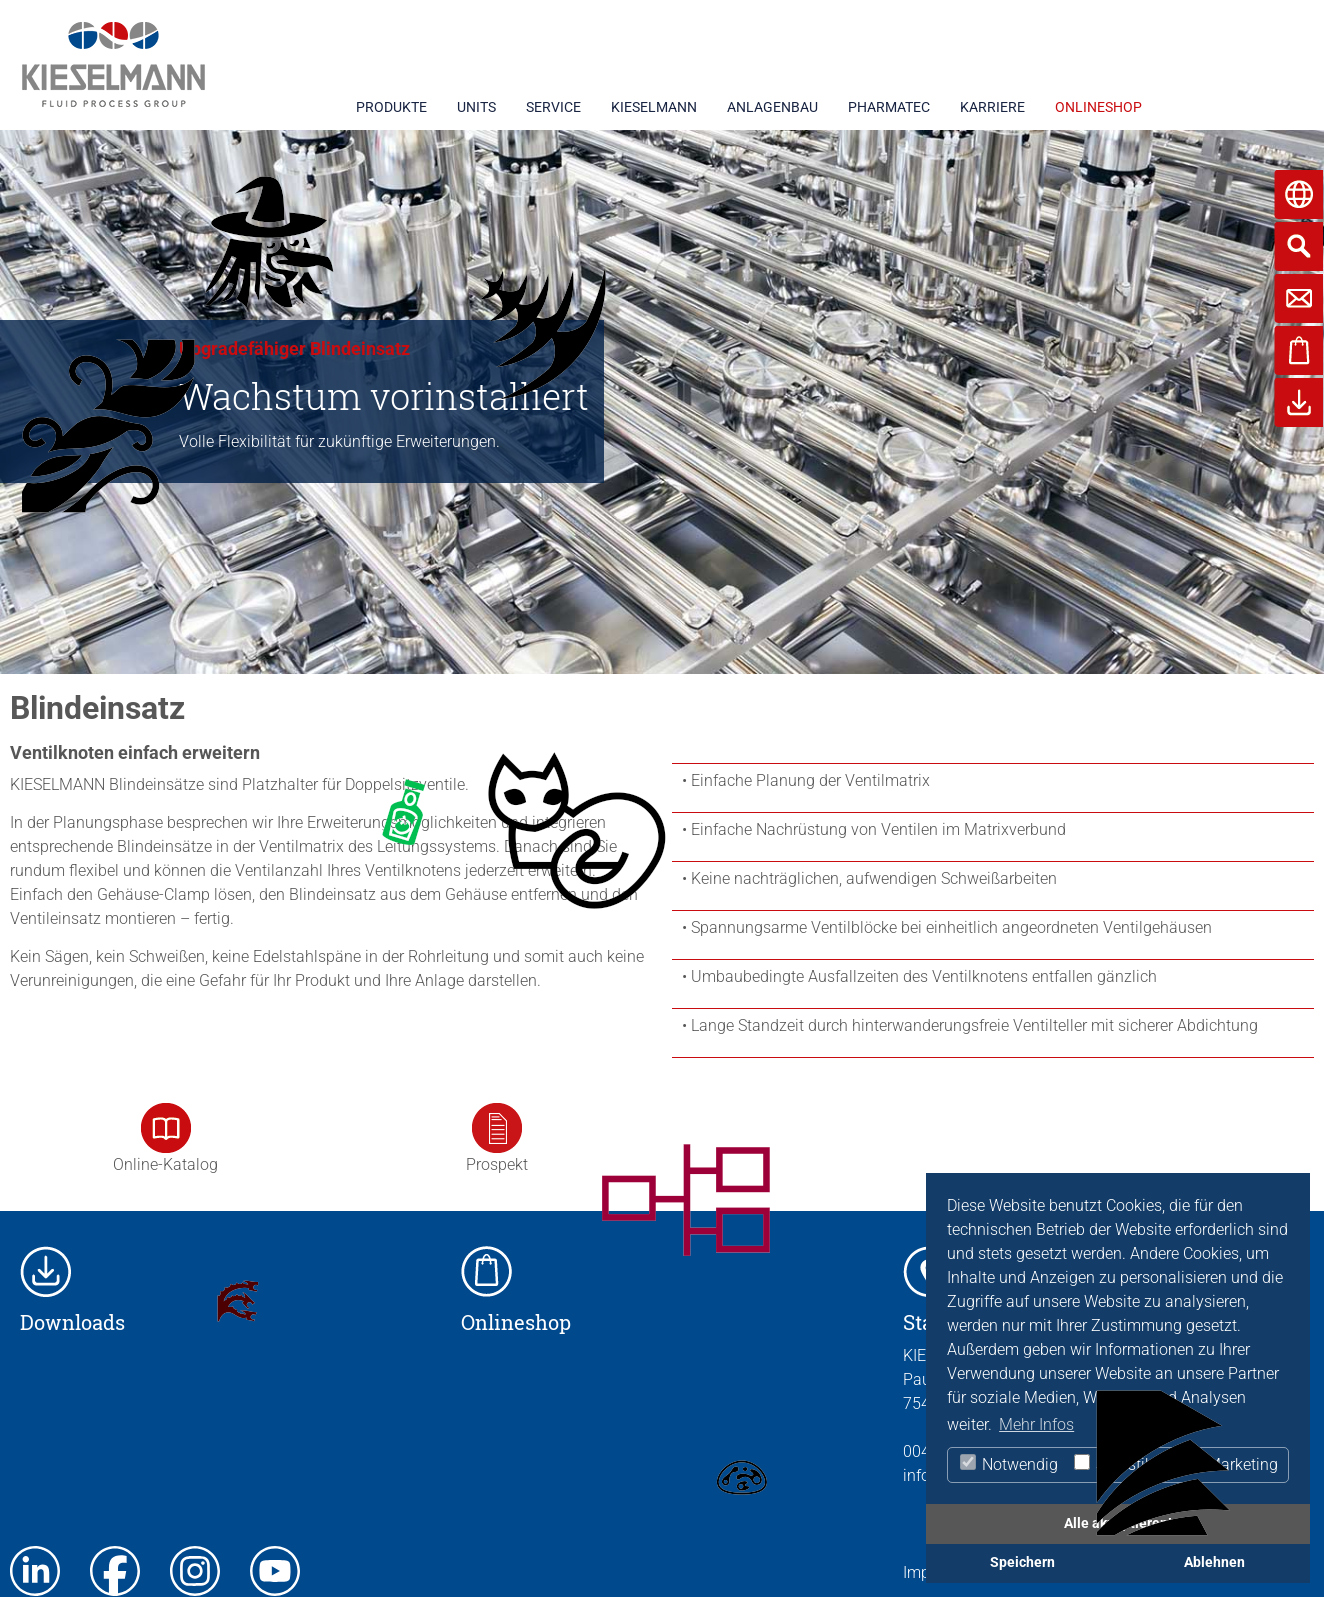  I want to click on select ketchup as a condiment option, so click(404, 812).